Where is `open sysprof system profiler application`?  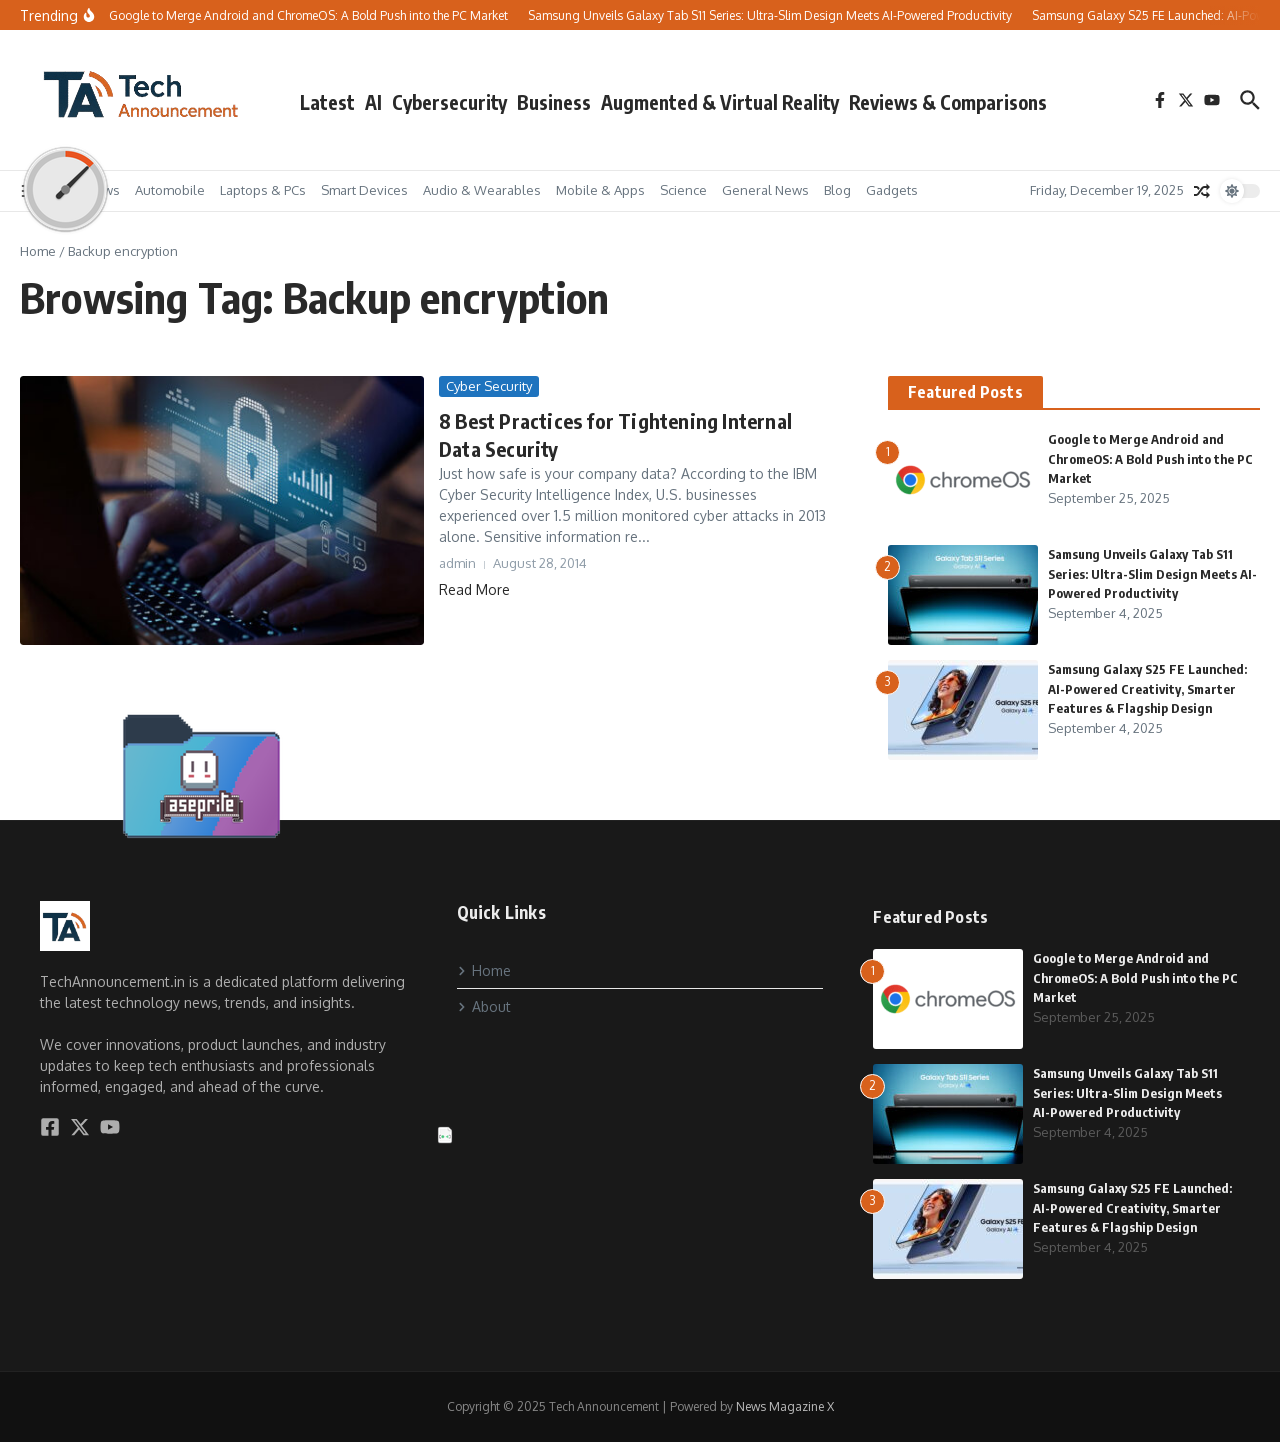
open sysprof system profiler application is located at coordinates (65, 189).